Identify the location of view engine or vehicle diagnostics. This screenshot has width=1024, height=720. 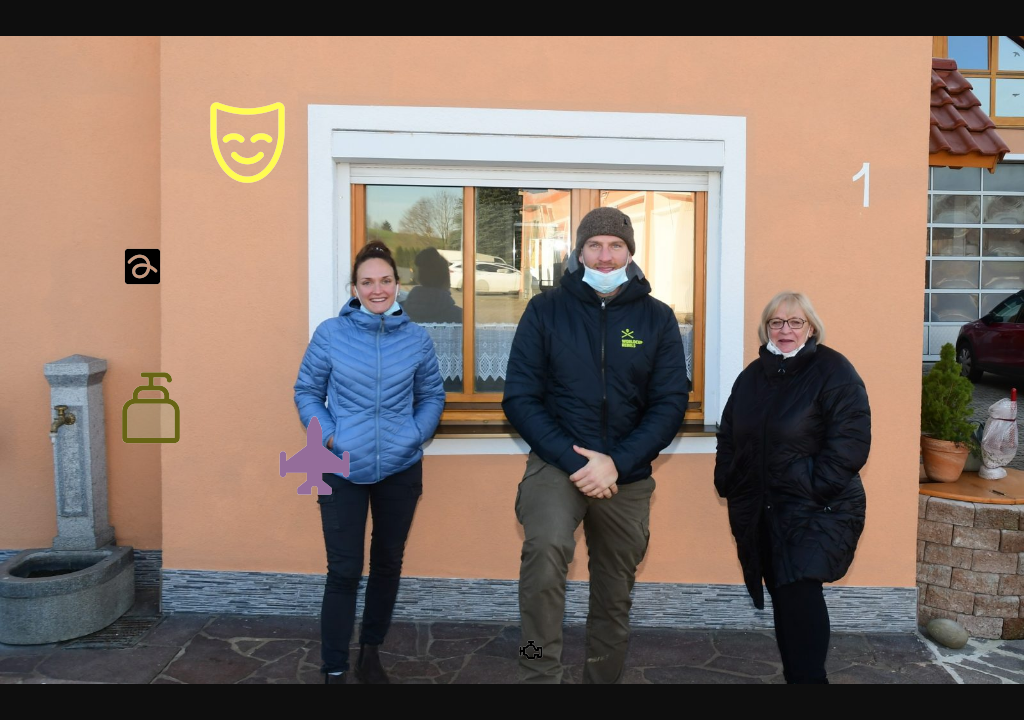
(531, 650).